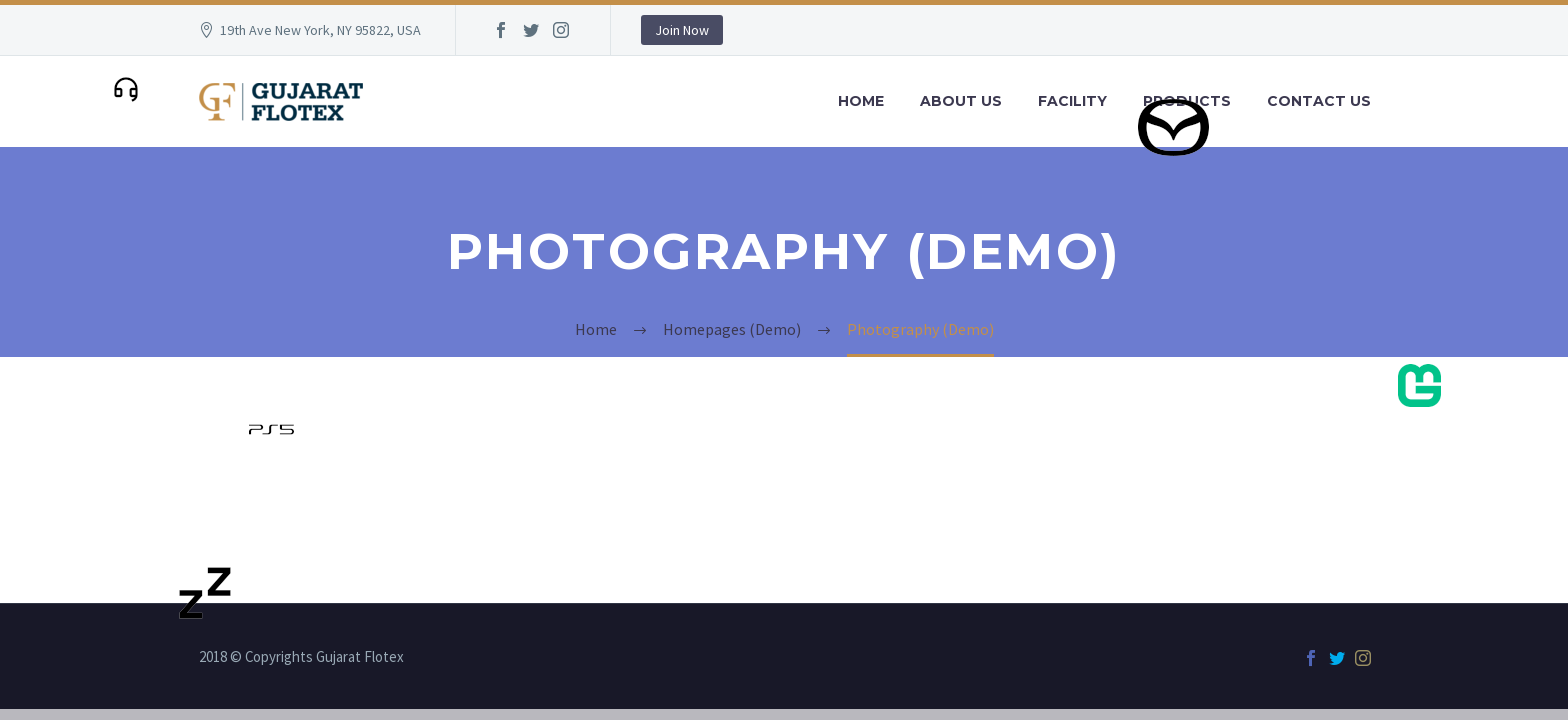 This screenshot has width=1568, height=720. I want to click on PlayStation 5 brand logo, so click(271, 429).